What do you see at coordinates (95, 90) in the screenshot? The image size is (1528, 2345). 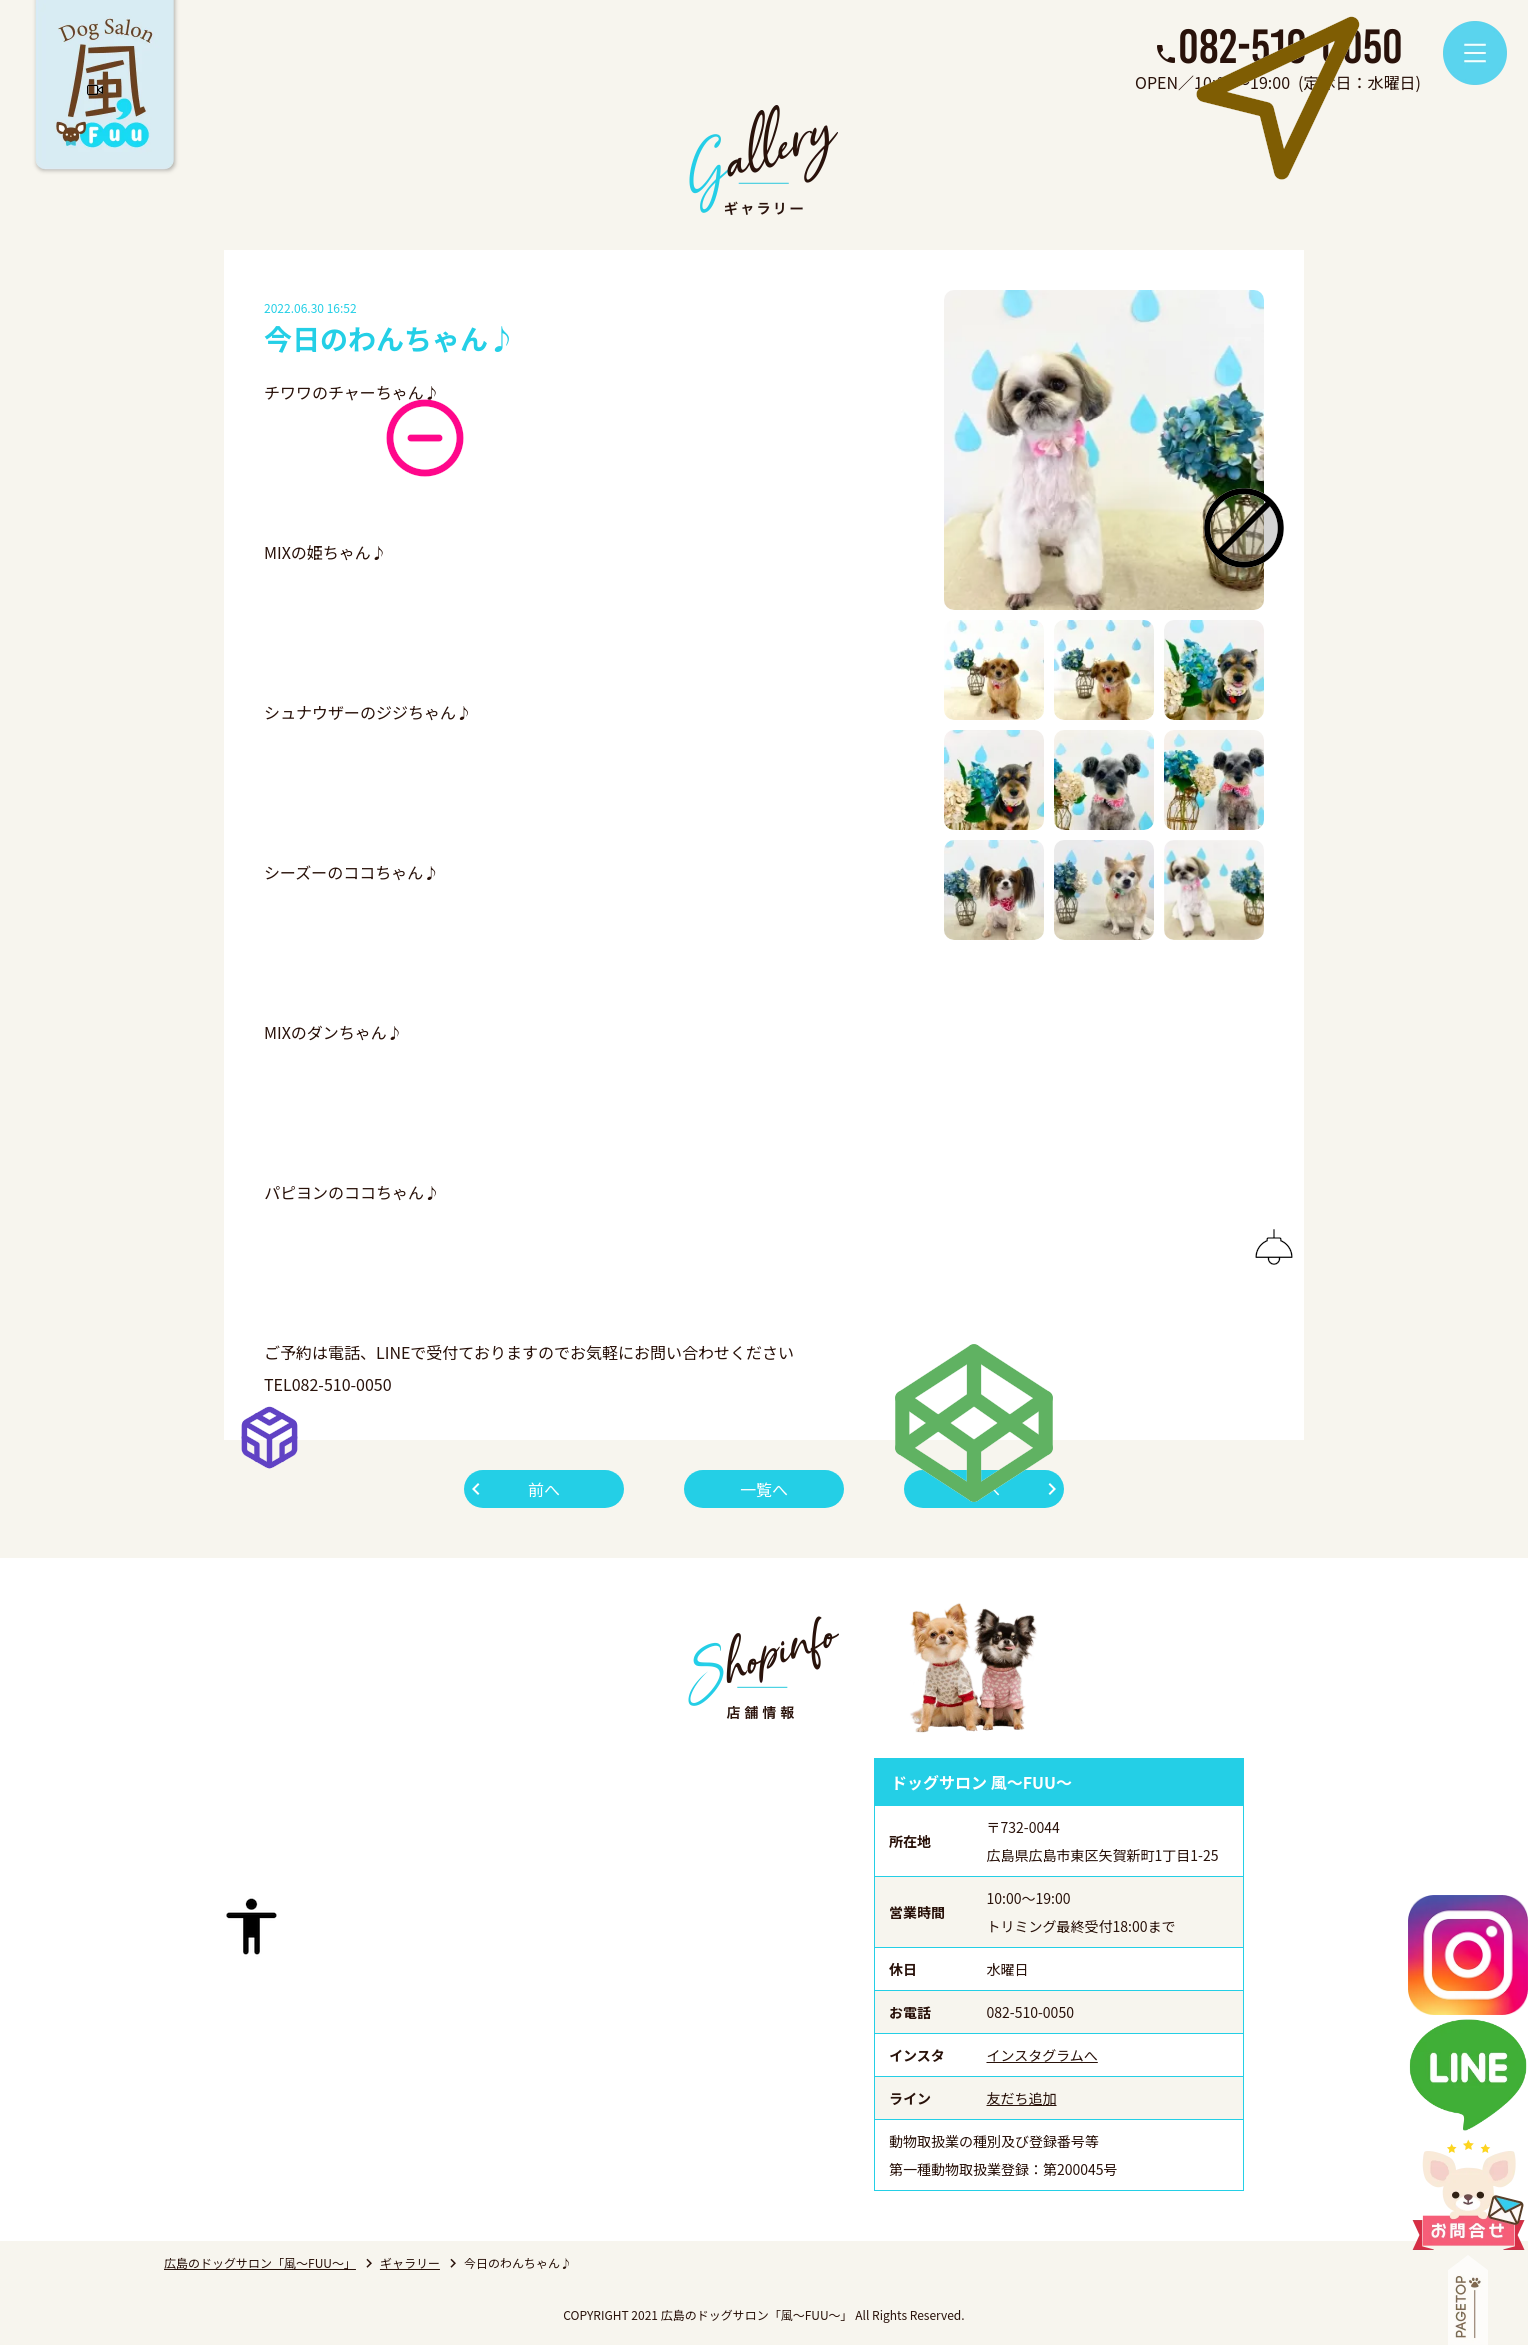 I see `start recording a video` at bounding box center [95, 90].